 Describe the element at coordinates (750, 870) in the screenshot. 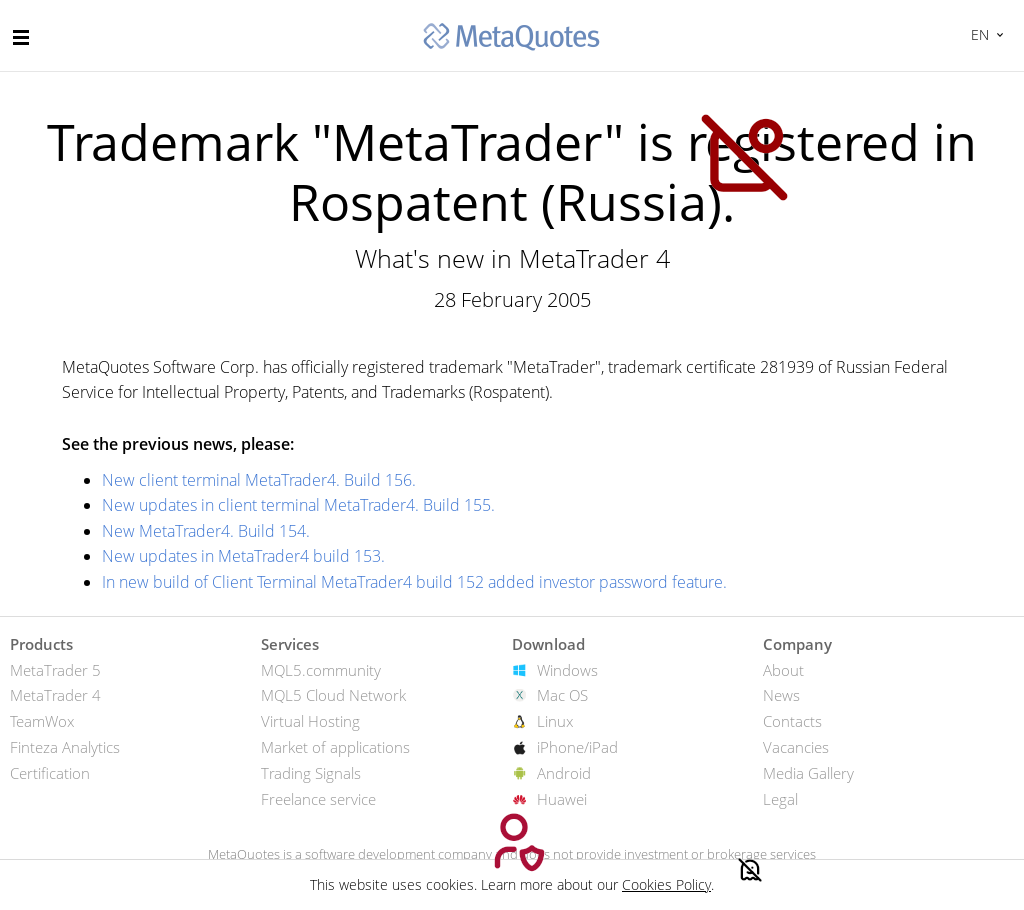

I see `disable ghost mode or incognito browsing` at that location.